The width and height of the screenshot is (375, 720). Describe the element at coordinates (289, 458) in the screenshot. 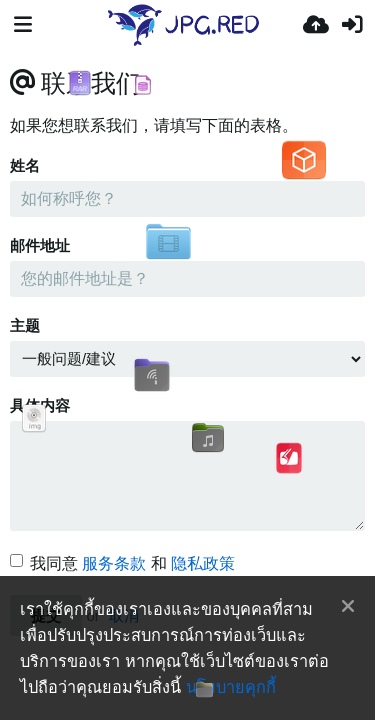

I see `an eps vector image file` at that location.